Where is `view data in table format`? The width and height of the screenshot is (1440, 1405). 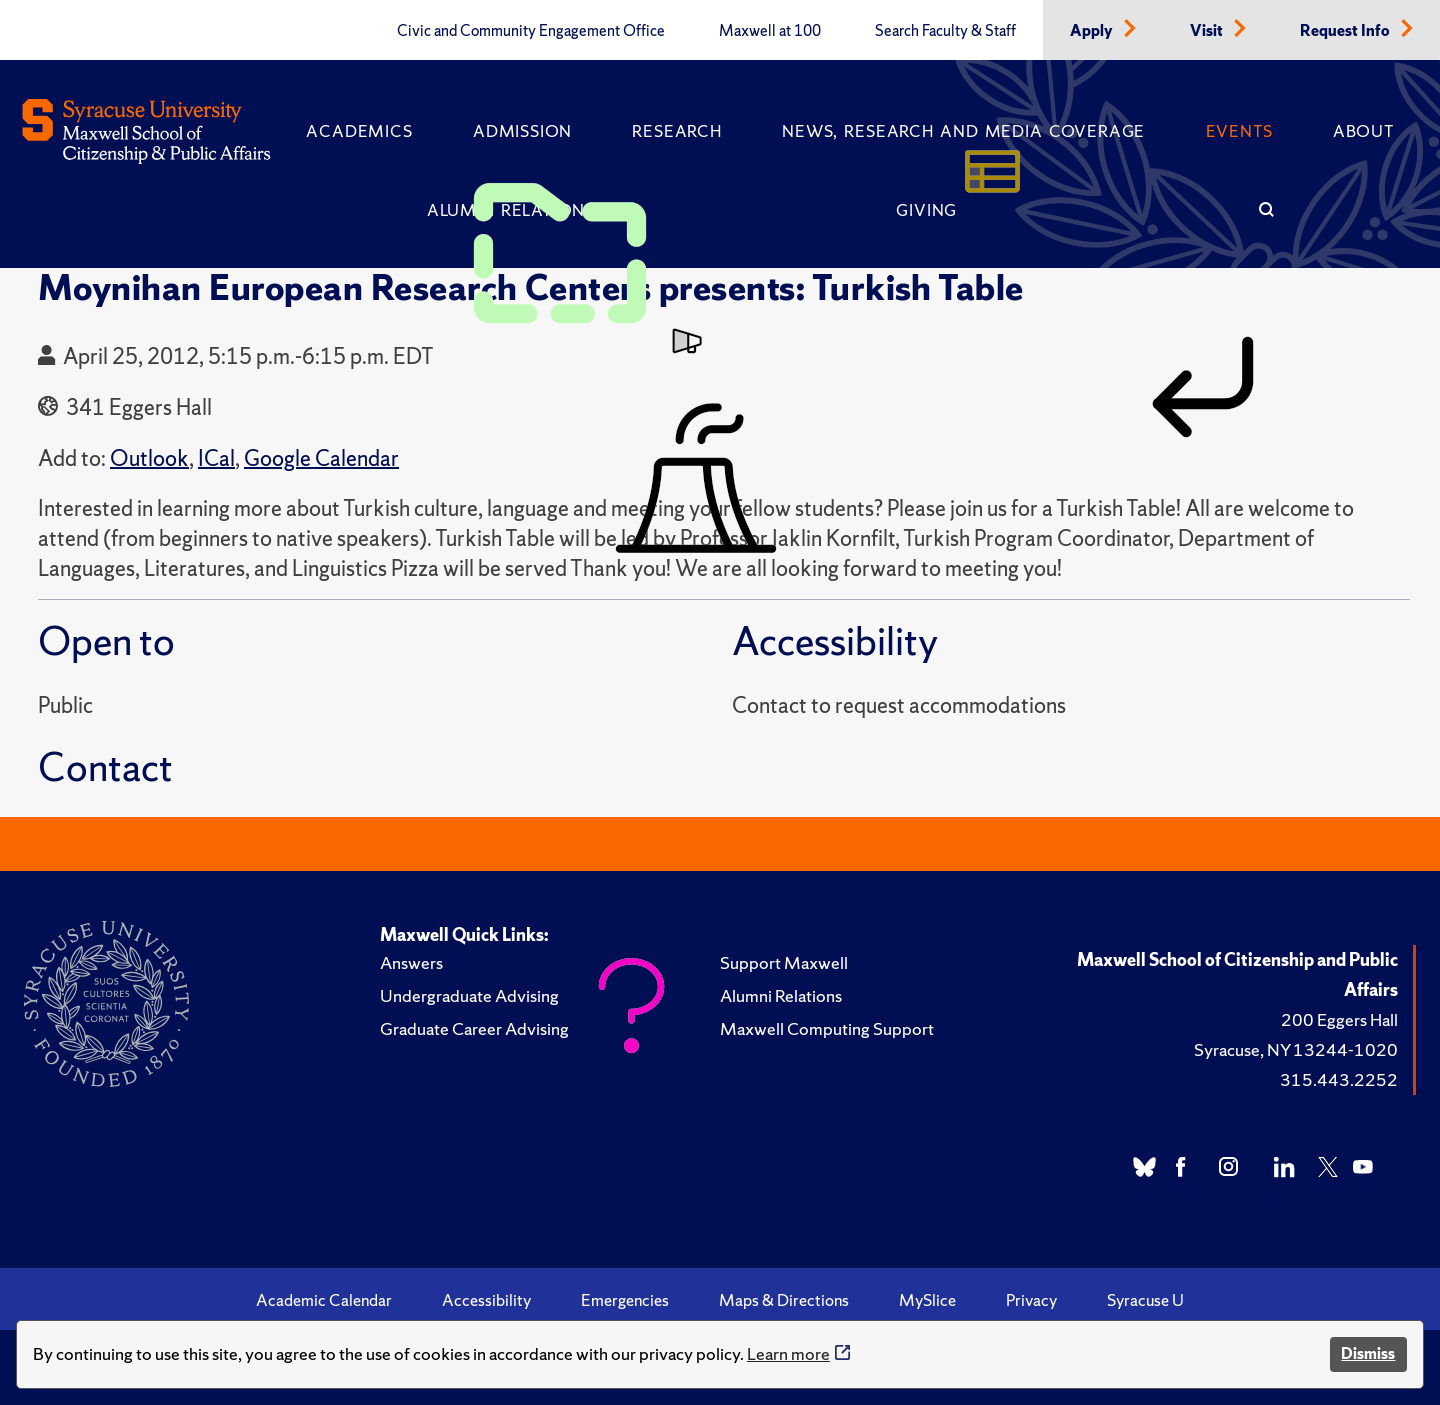 view data in table format is located at coordinates (992, 171).